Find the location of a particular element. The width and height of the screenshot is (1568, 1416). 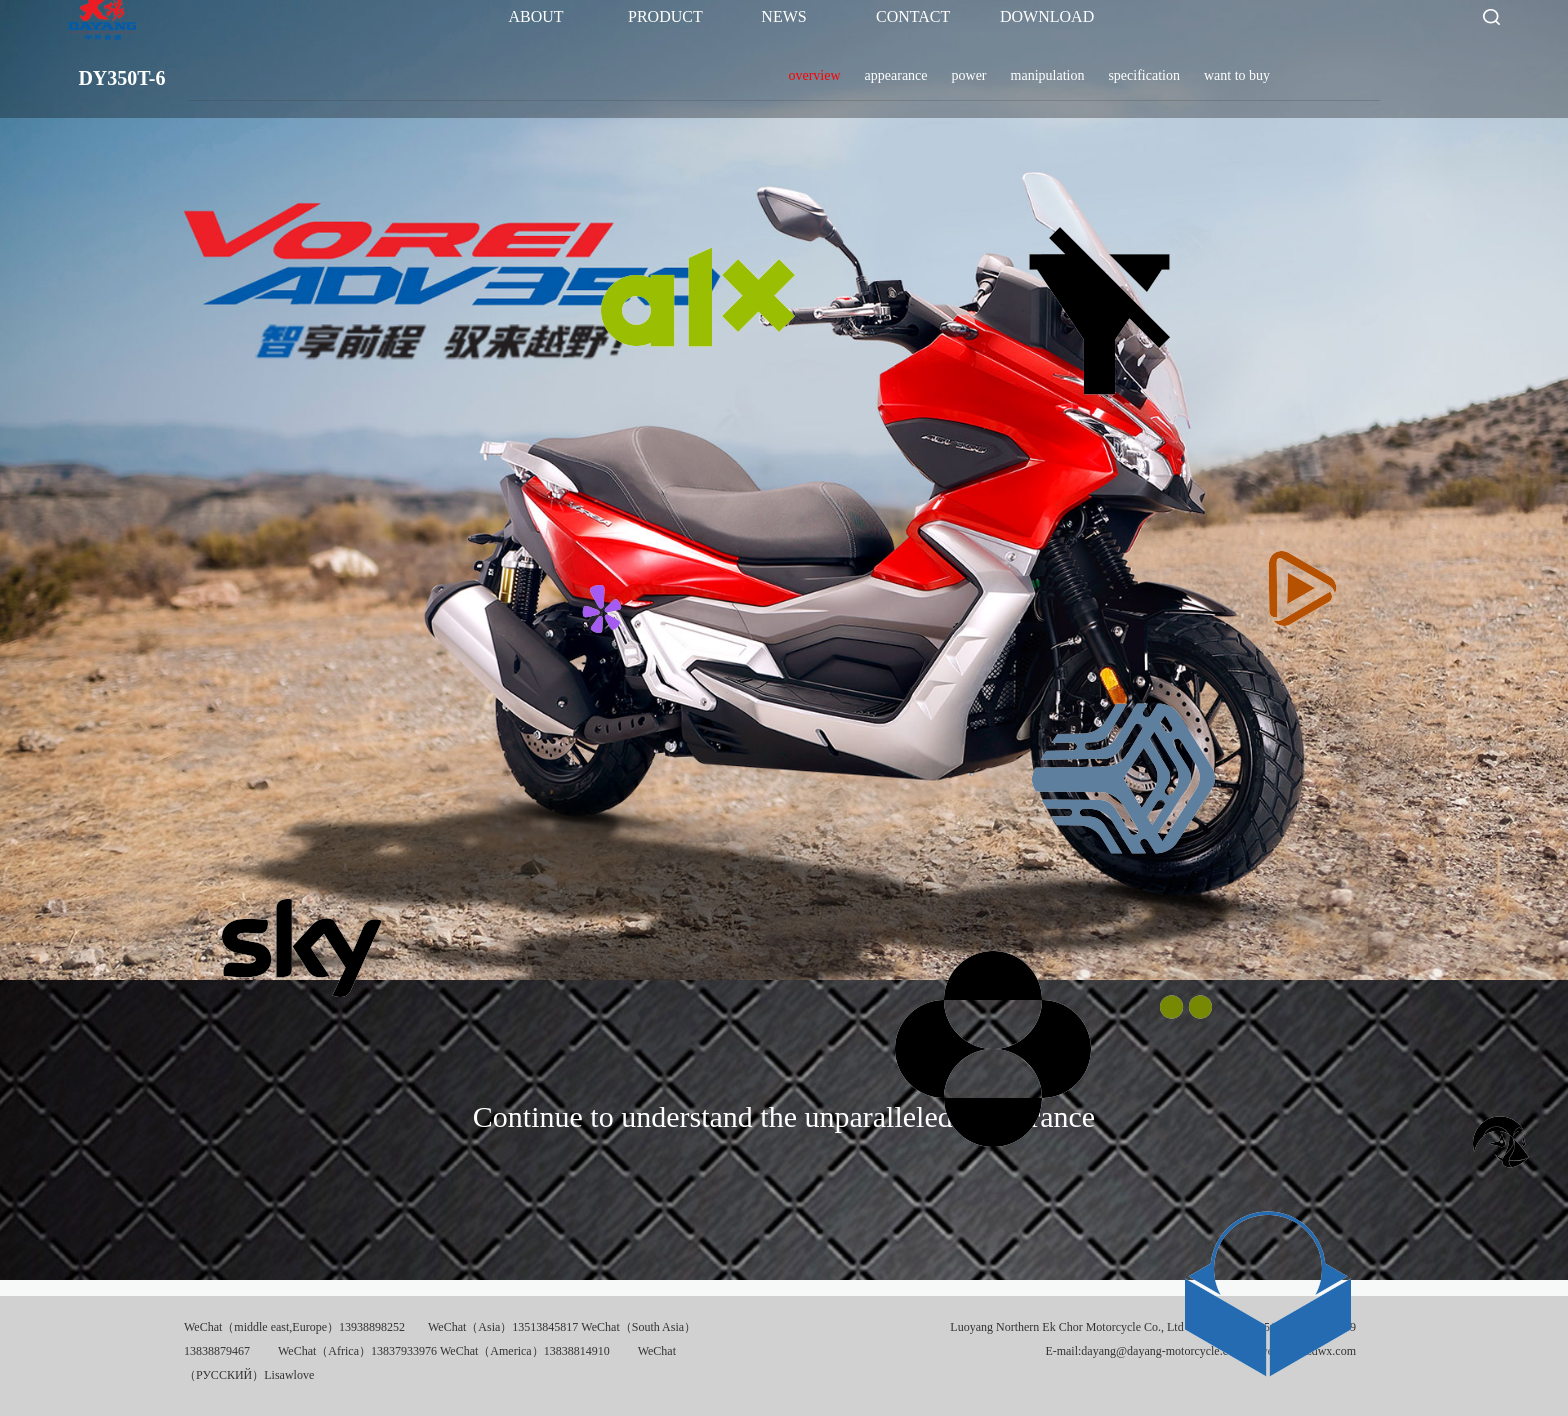

open Flickr app is located at coordinates (1186, 1007).